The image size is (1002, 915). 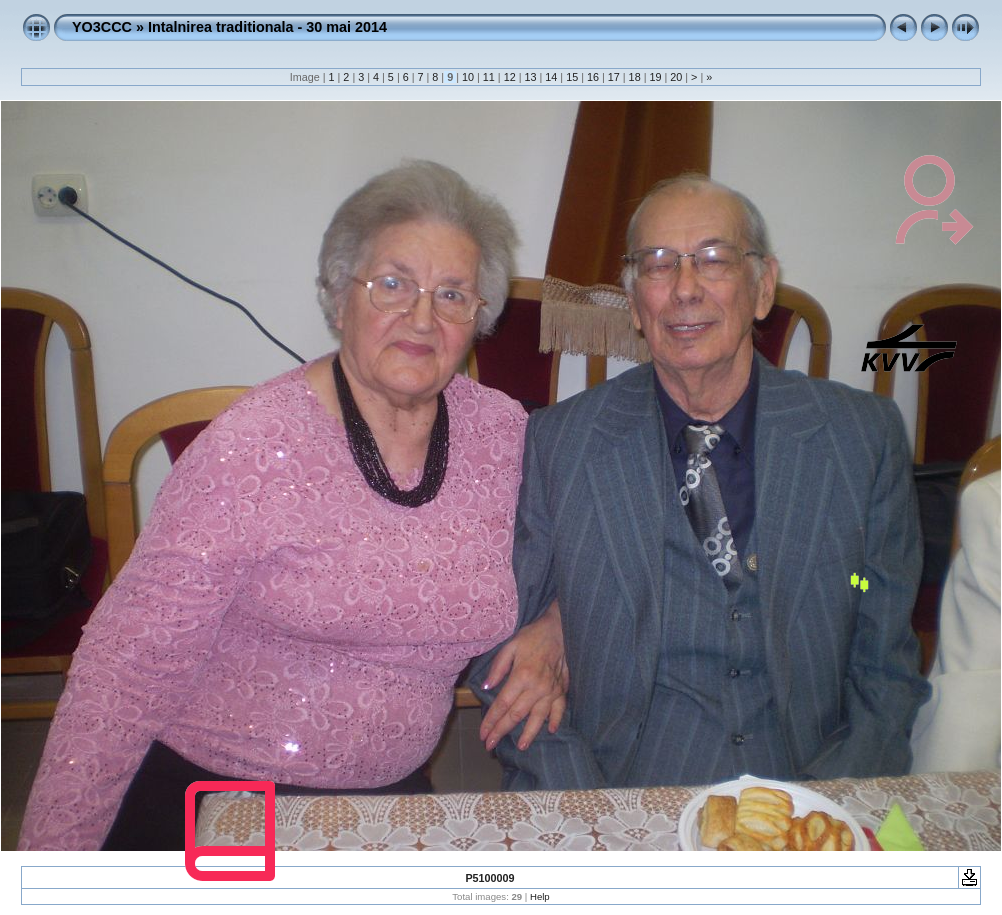 I want to click on share a user profile with others, so click(x=929, y=201).